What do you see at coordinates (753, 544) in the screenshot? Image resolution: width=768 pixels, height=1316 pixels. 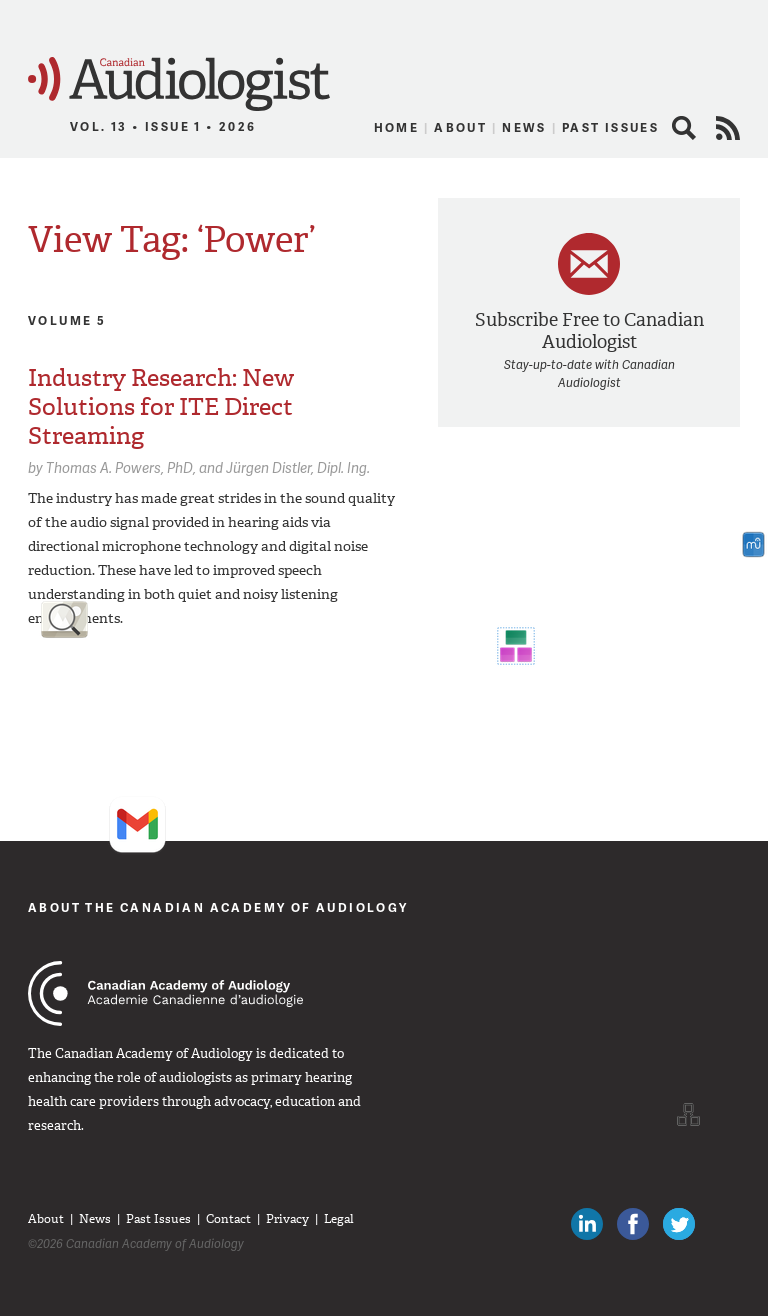 I see `a MuseScore 3 music notation file` at bounding box center [753, 544].